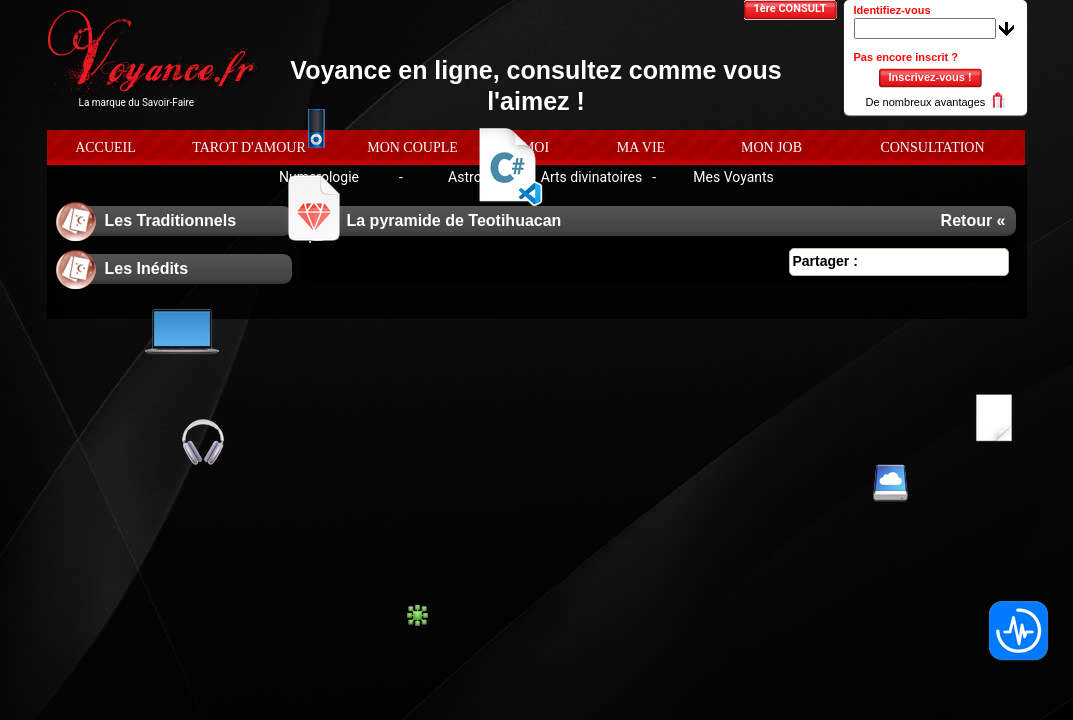 This screenshot has width=1073, height=720. What do you see at coordinates (417, 615) in the screenshot?
I see `sync or replicate media library across devices` at bounding box center [417, 615].